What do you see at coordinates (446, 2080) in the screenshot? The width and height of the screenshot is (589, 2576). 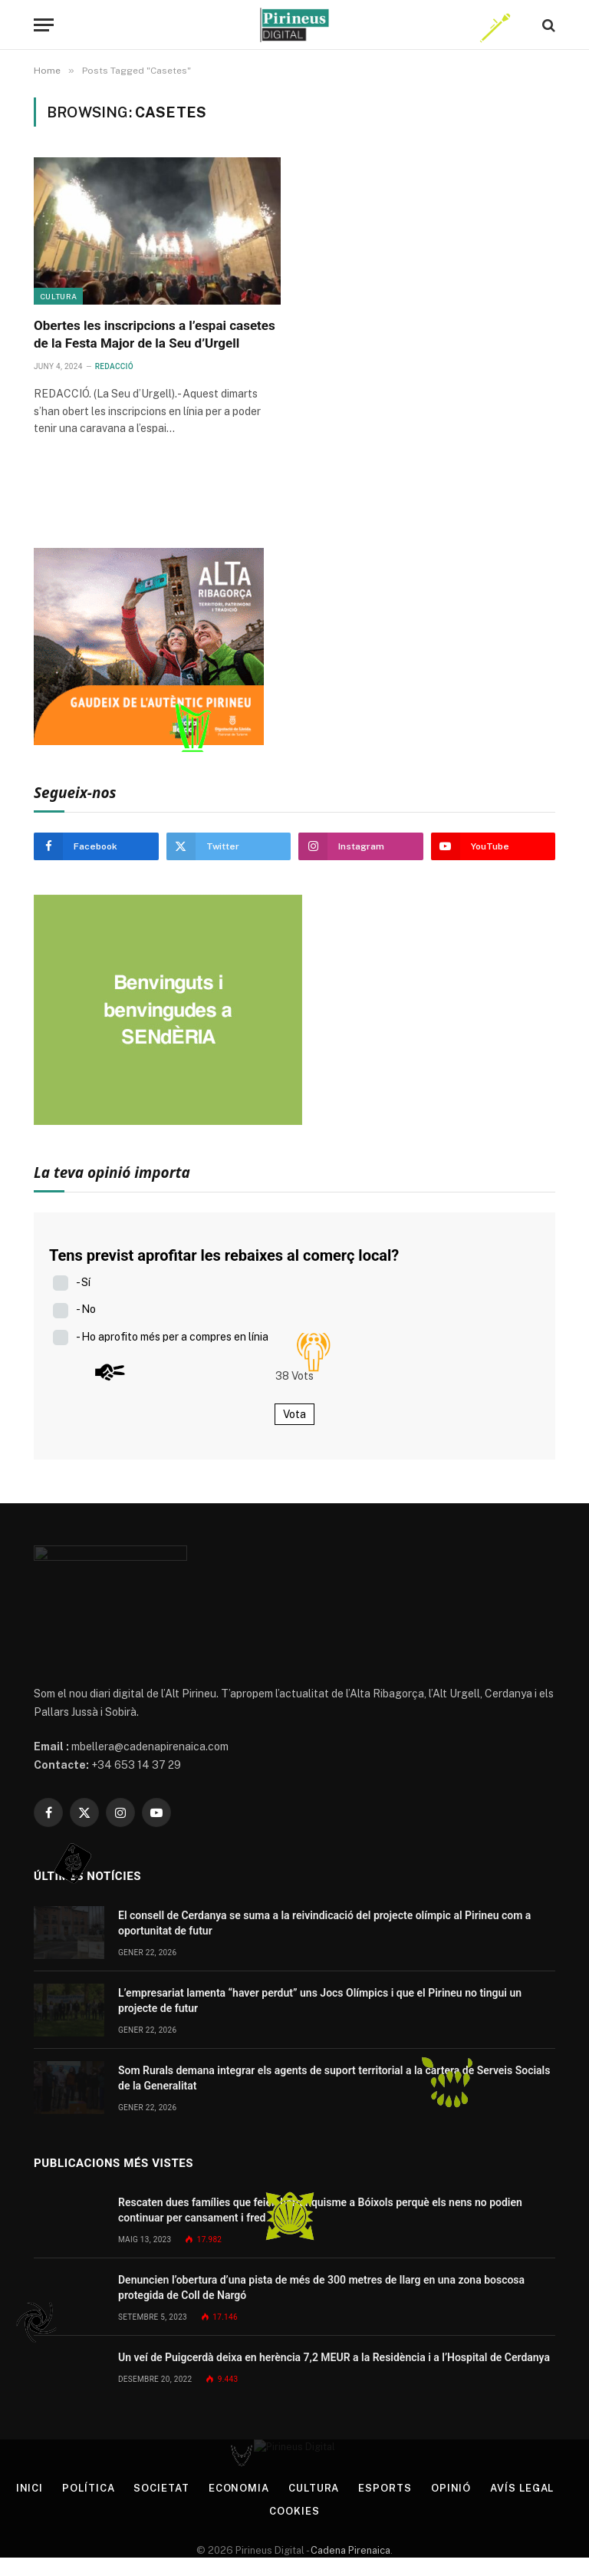 I see `indicates a dangerous creature or enemy type` at bounding box center [446, 2080].